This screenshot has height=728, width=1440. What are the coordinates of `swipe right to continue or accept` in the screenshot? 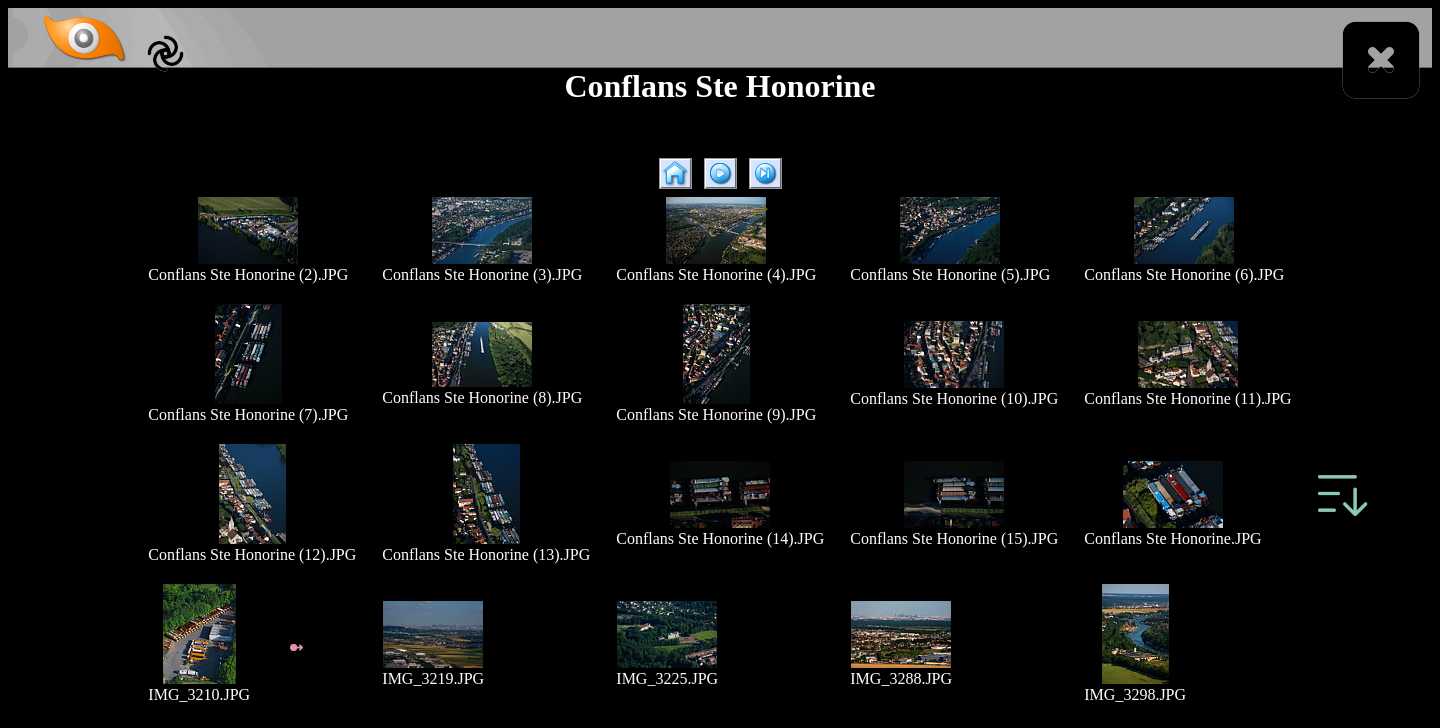 It's located at (296, 647).